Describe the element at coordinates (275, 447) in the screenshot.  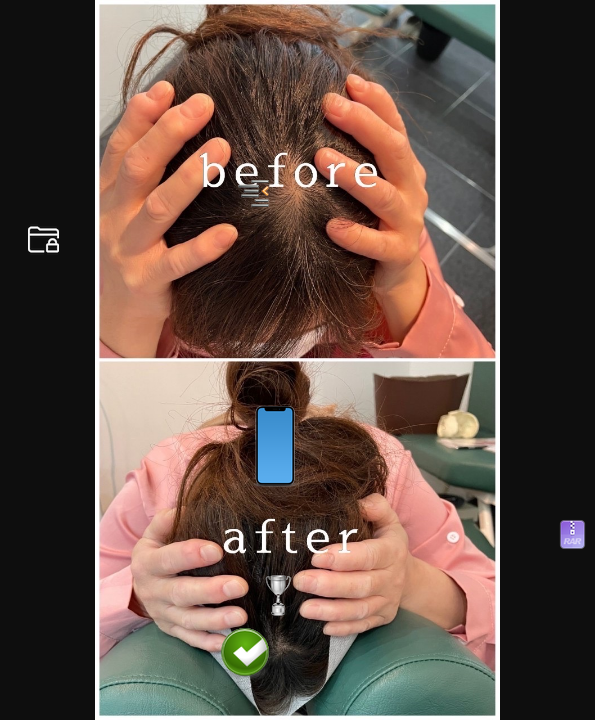
I see `indicates a connected iPhone device` at that location.